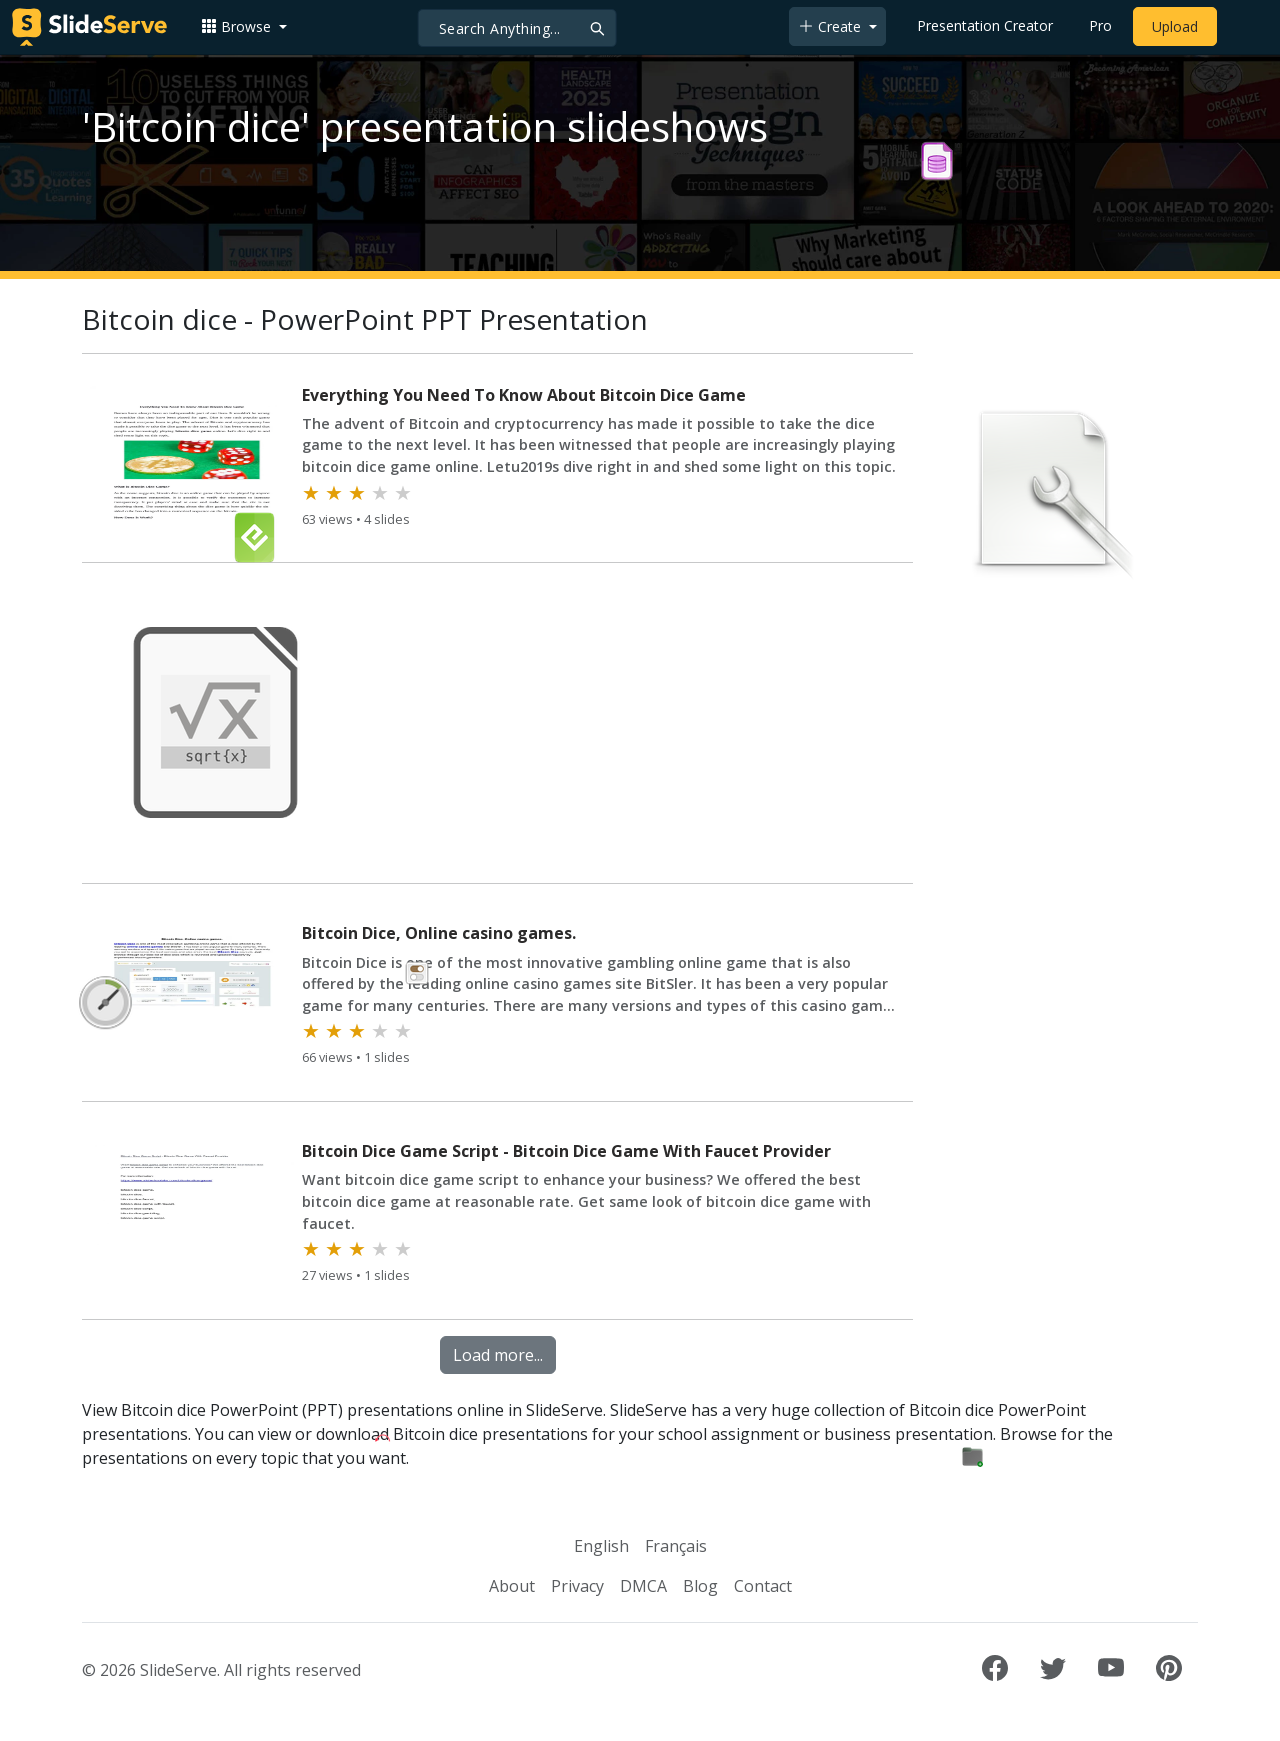 This screenshot has height=1741, width=1280. What do you see at coordinates (254, 537) in the screenshot?
I see `an epub ebook file` at bounding box center [254, 537].